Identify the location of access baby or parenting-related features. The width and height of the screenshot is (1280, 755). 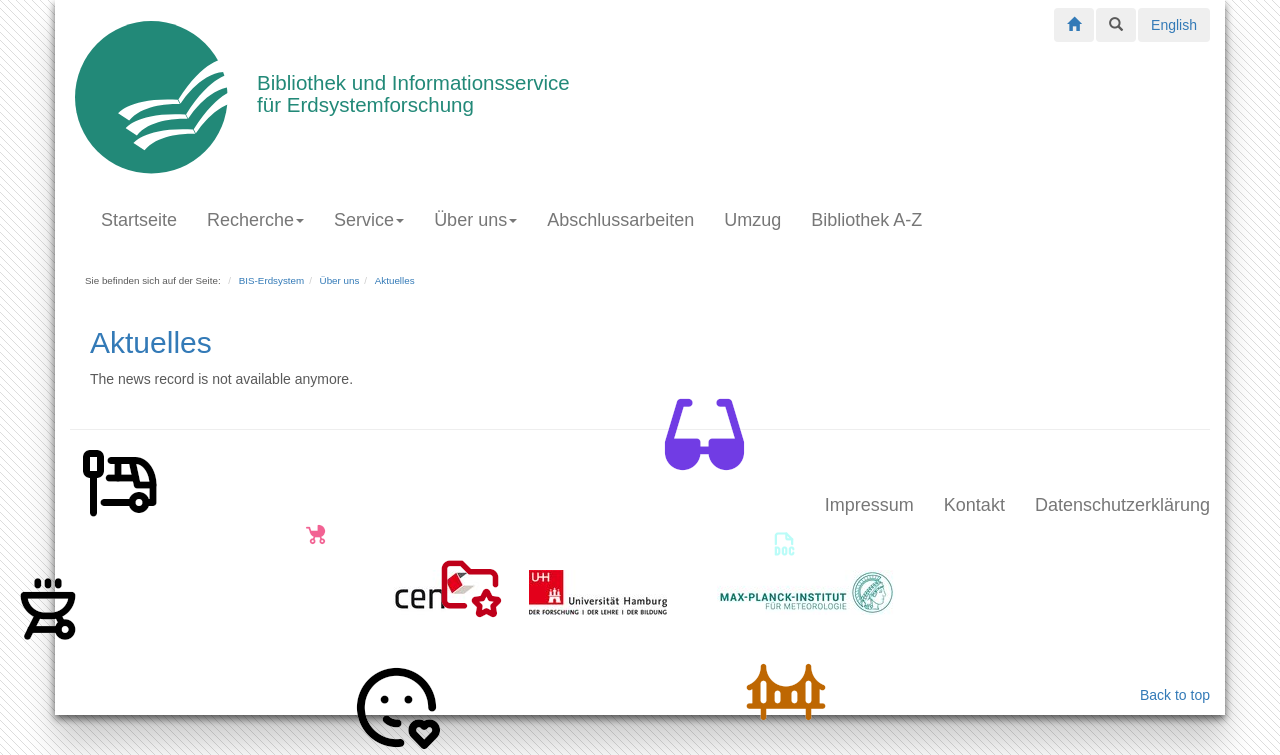
(316, 534).